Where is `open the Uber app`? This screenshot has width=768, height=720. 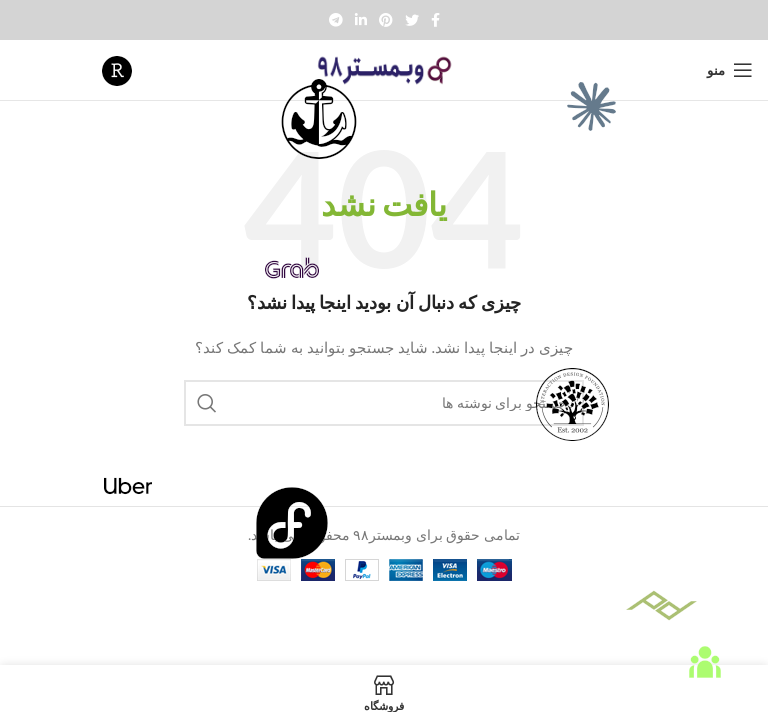
open the Uber app is located at coordinates (128, 486).